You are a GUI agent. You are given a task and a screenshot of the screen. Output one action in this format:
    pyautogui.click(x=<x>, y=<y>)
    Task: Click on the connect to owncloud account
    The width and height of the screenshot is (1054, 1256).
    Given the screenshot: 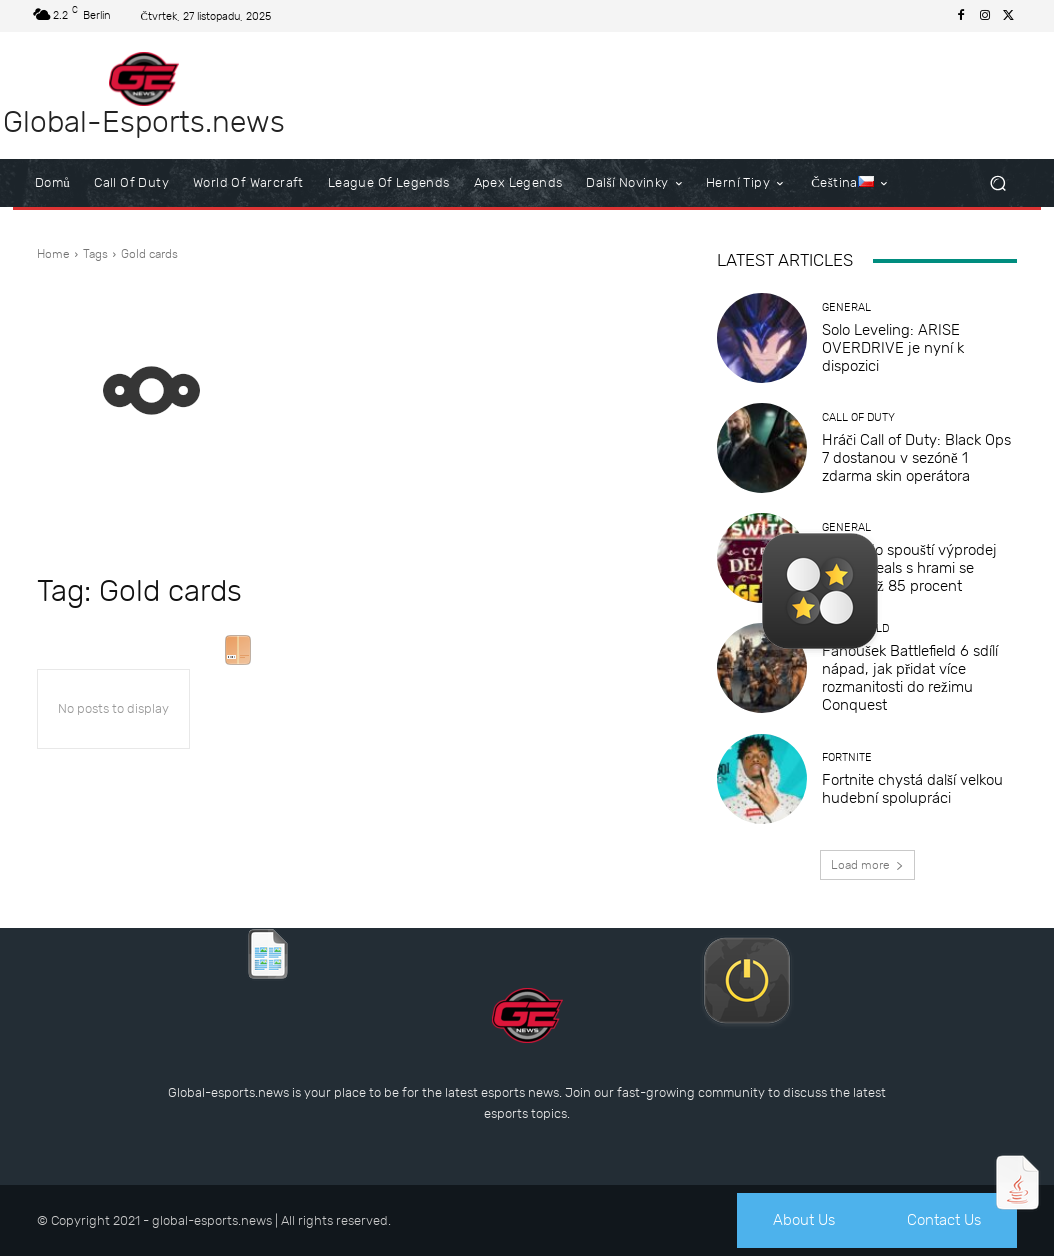 What is the action you would take?
    pyautogui.click(x=151, y=390)
    